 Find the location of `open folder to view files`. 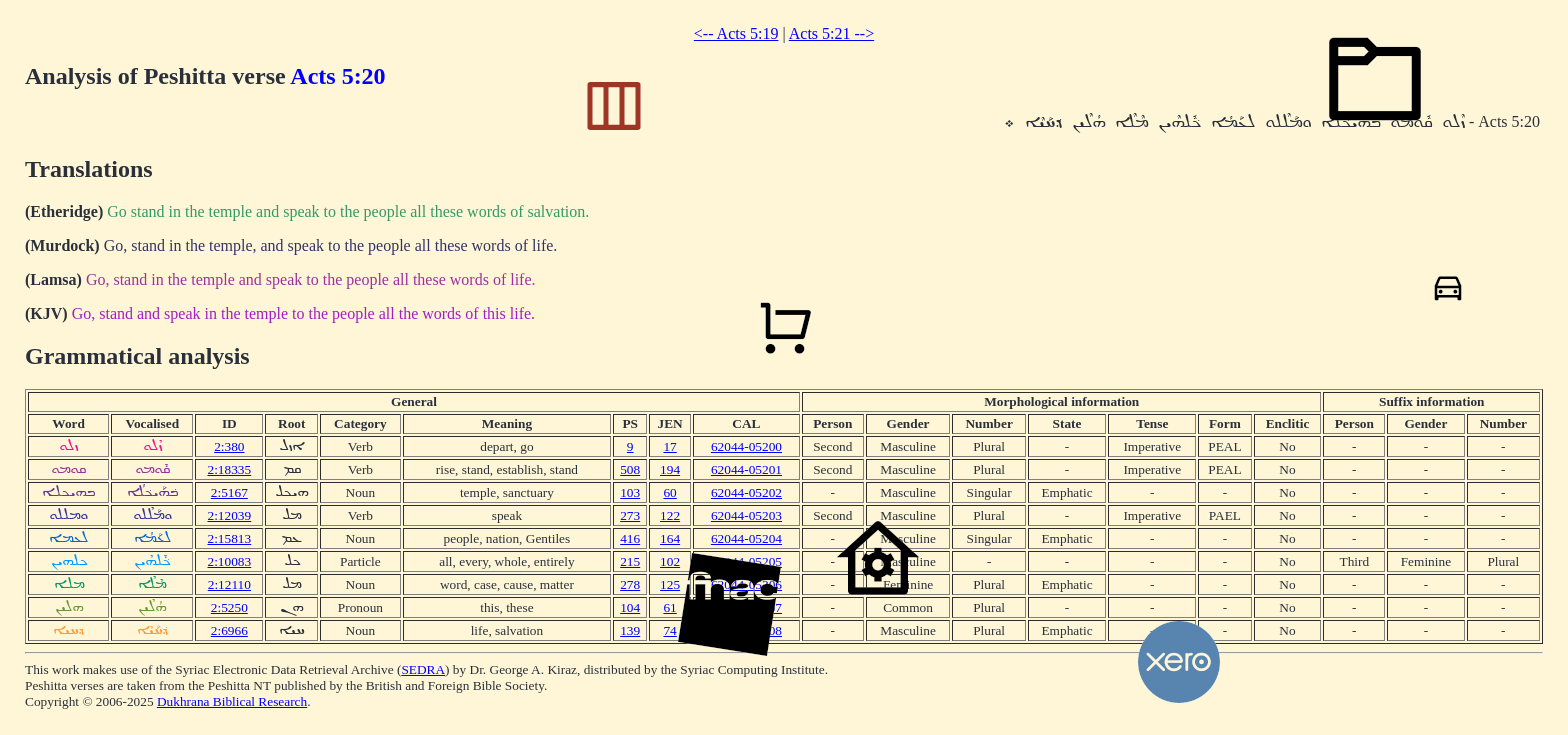

open folder to view files is located at coordinates (1375, 79).